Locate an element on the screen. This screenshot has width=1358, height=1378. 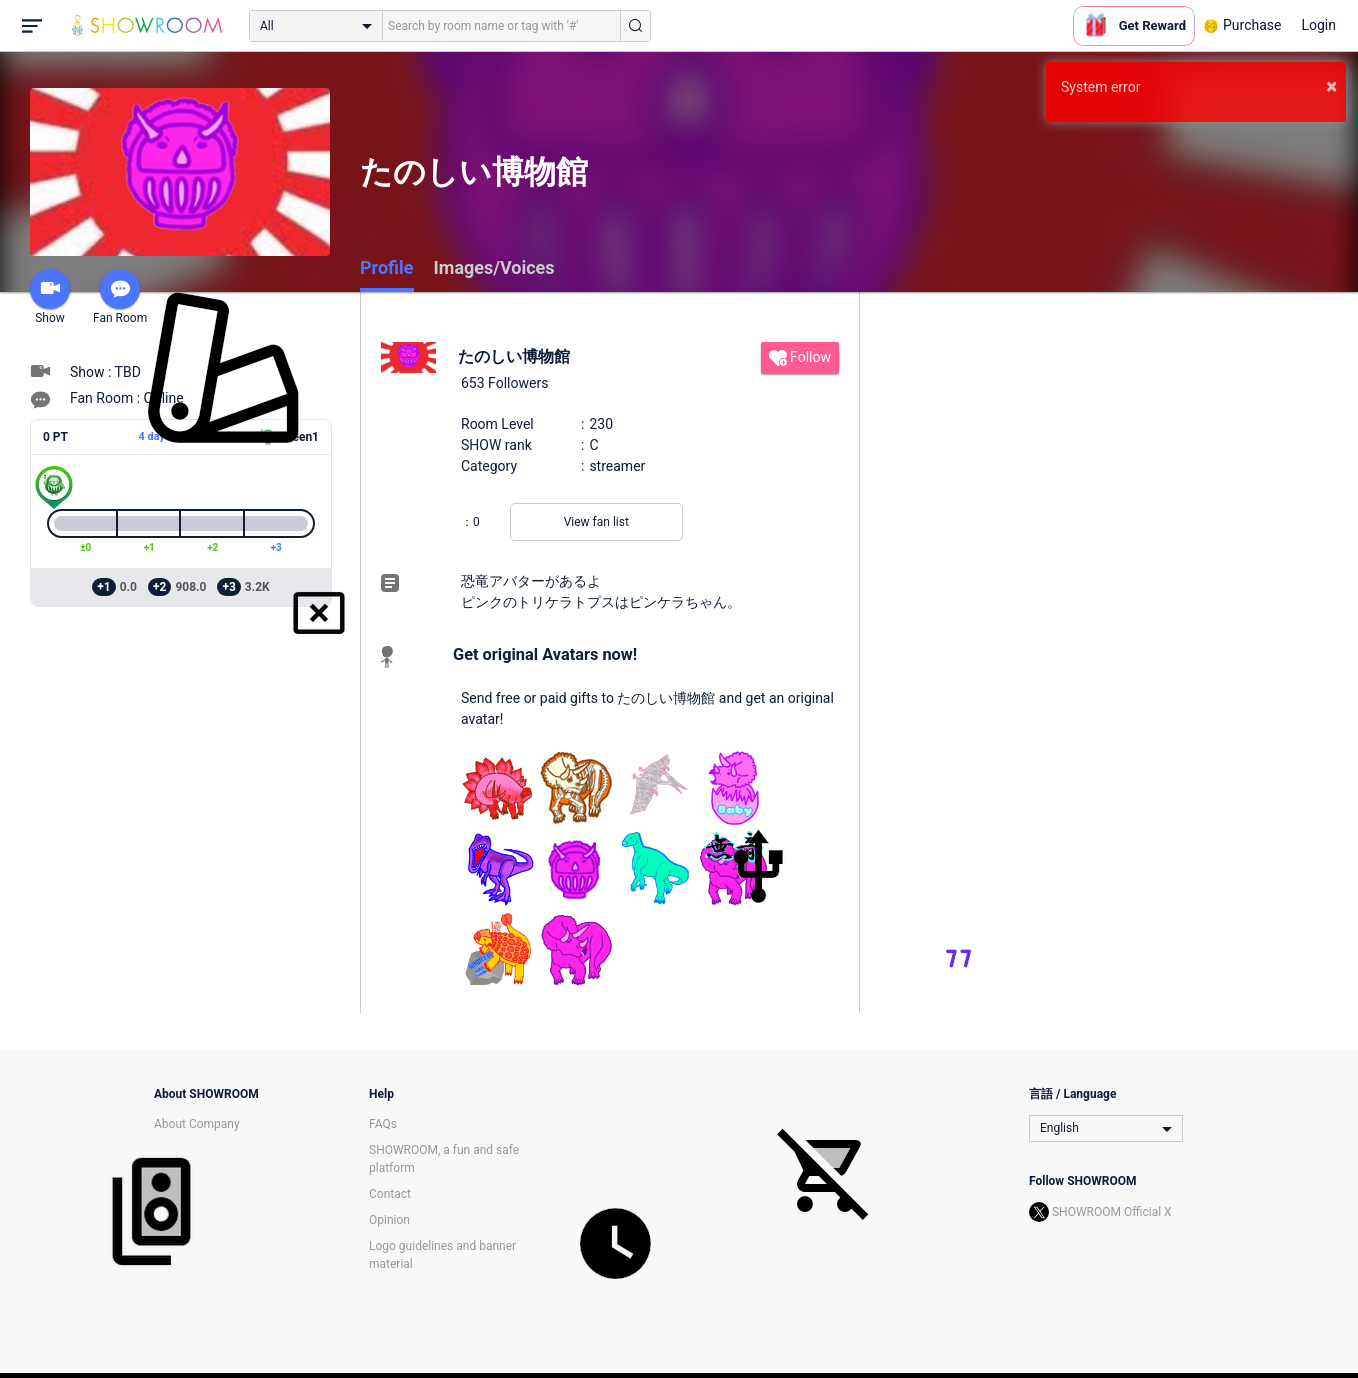
access color palette or theme options is located at coordinates (217, 373).